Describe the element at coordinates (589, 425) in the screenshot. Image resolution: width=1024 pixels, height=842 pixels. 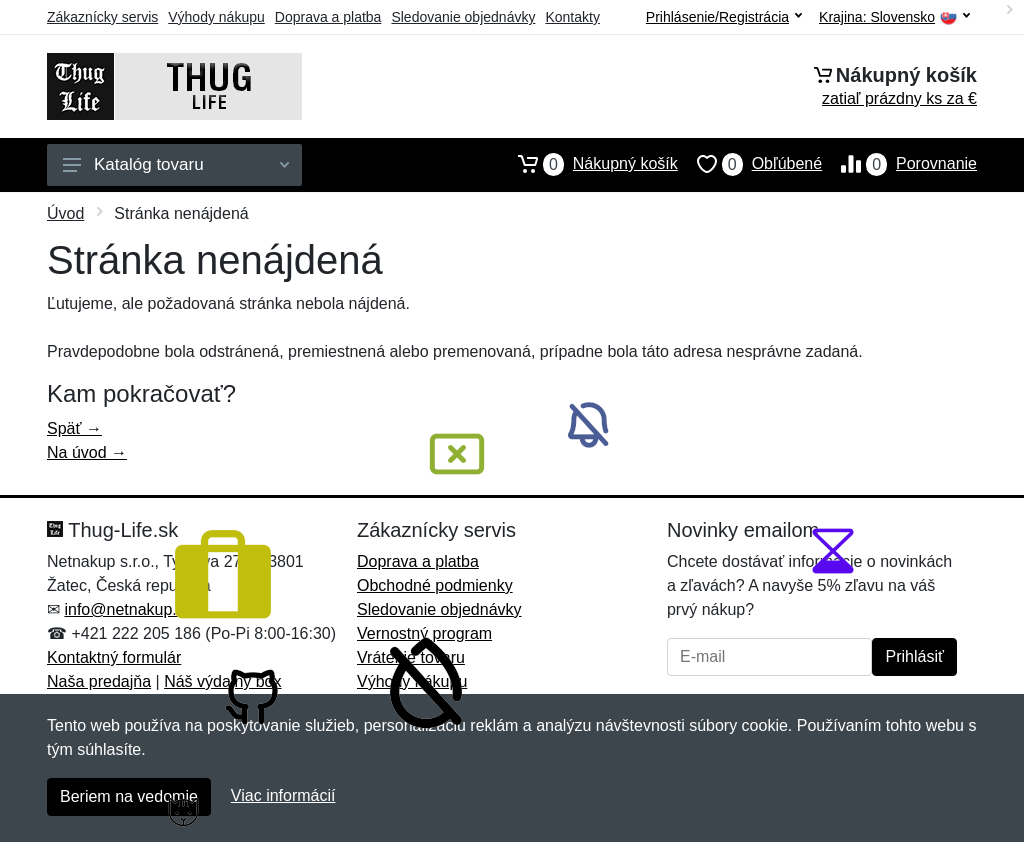
I see `mute notifications` at that location.